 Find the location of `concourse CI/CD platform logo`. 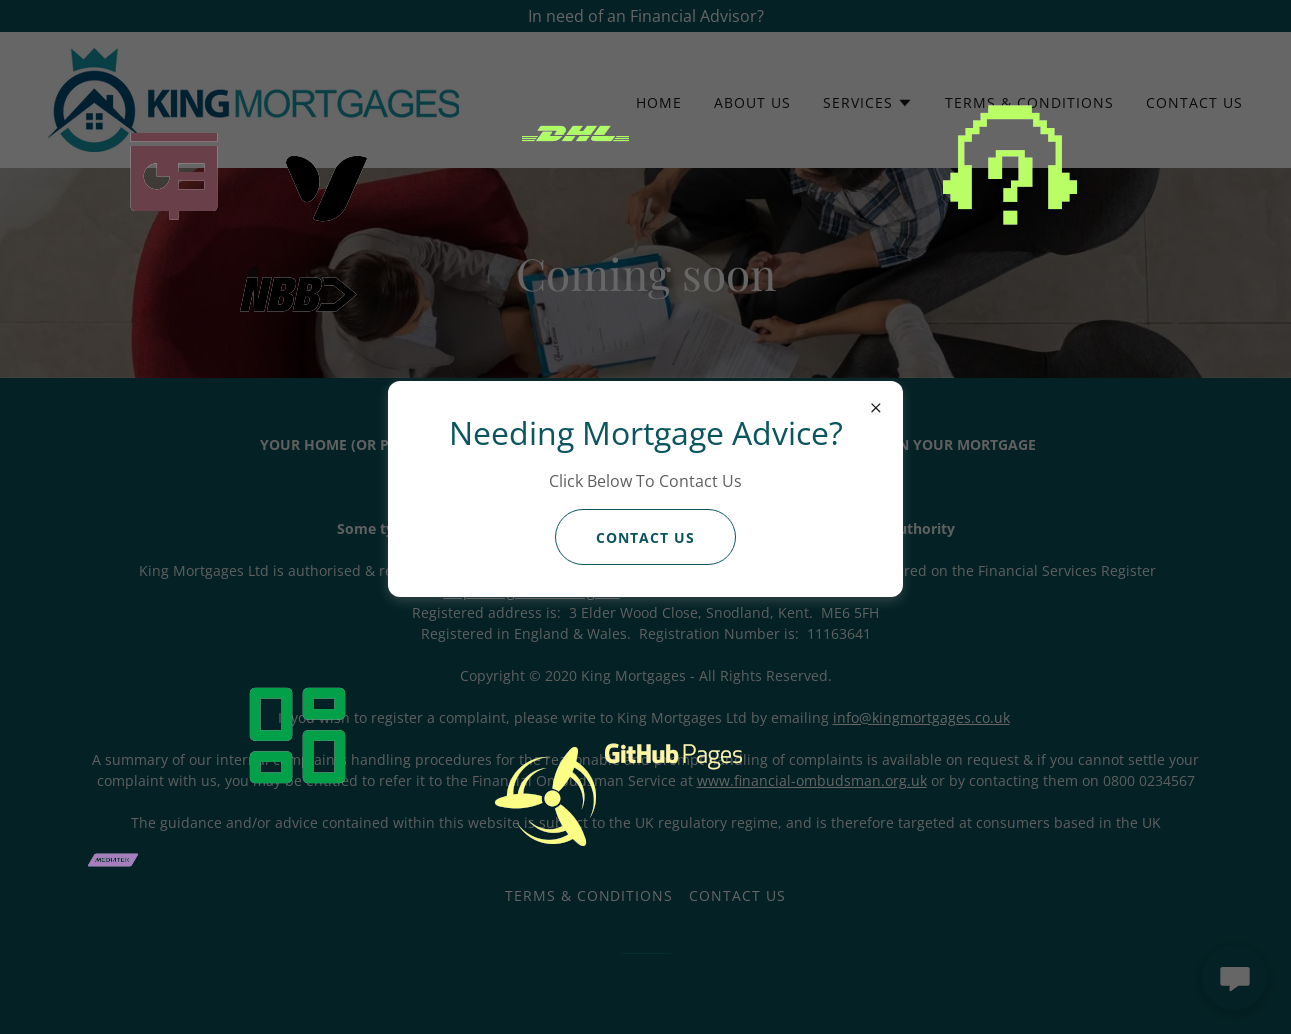

concourse CI/CD platform logo is located at coordinates (545, 796).